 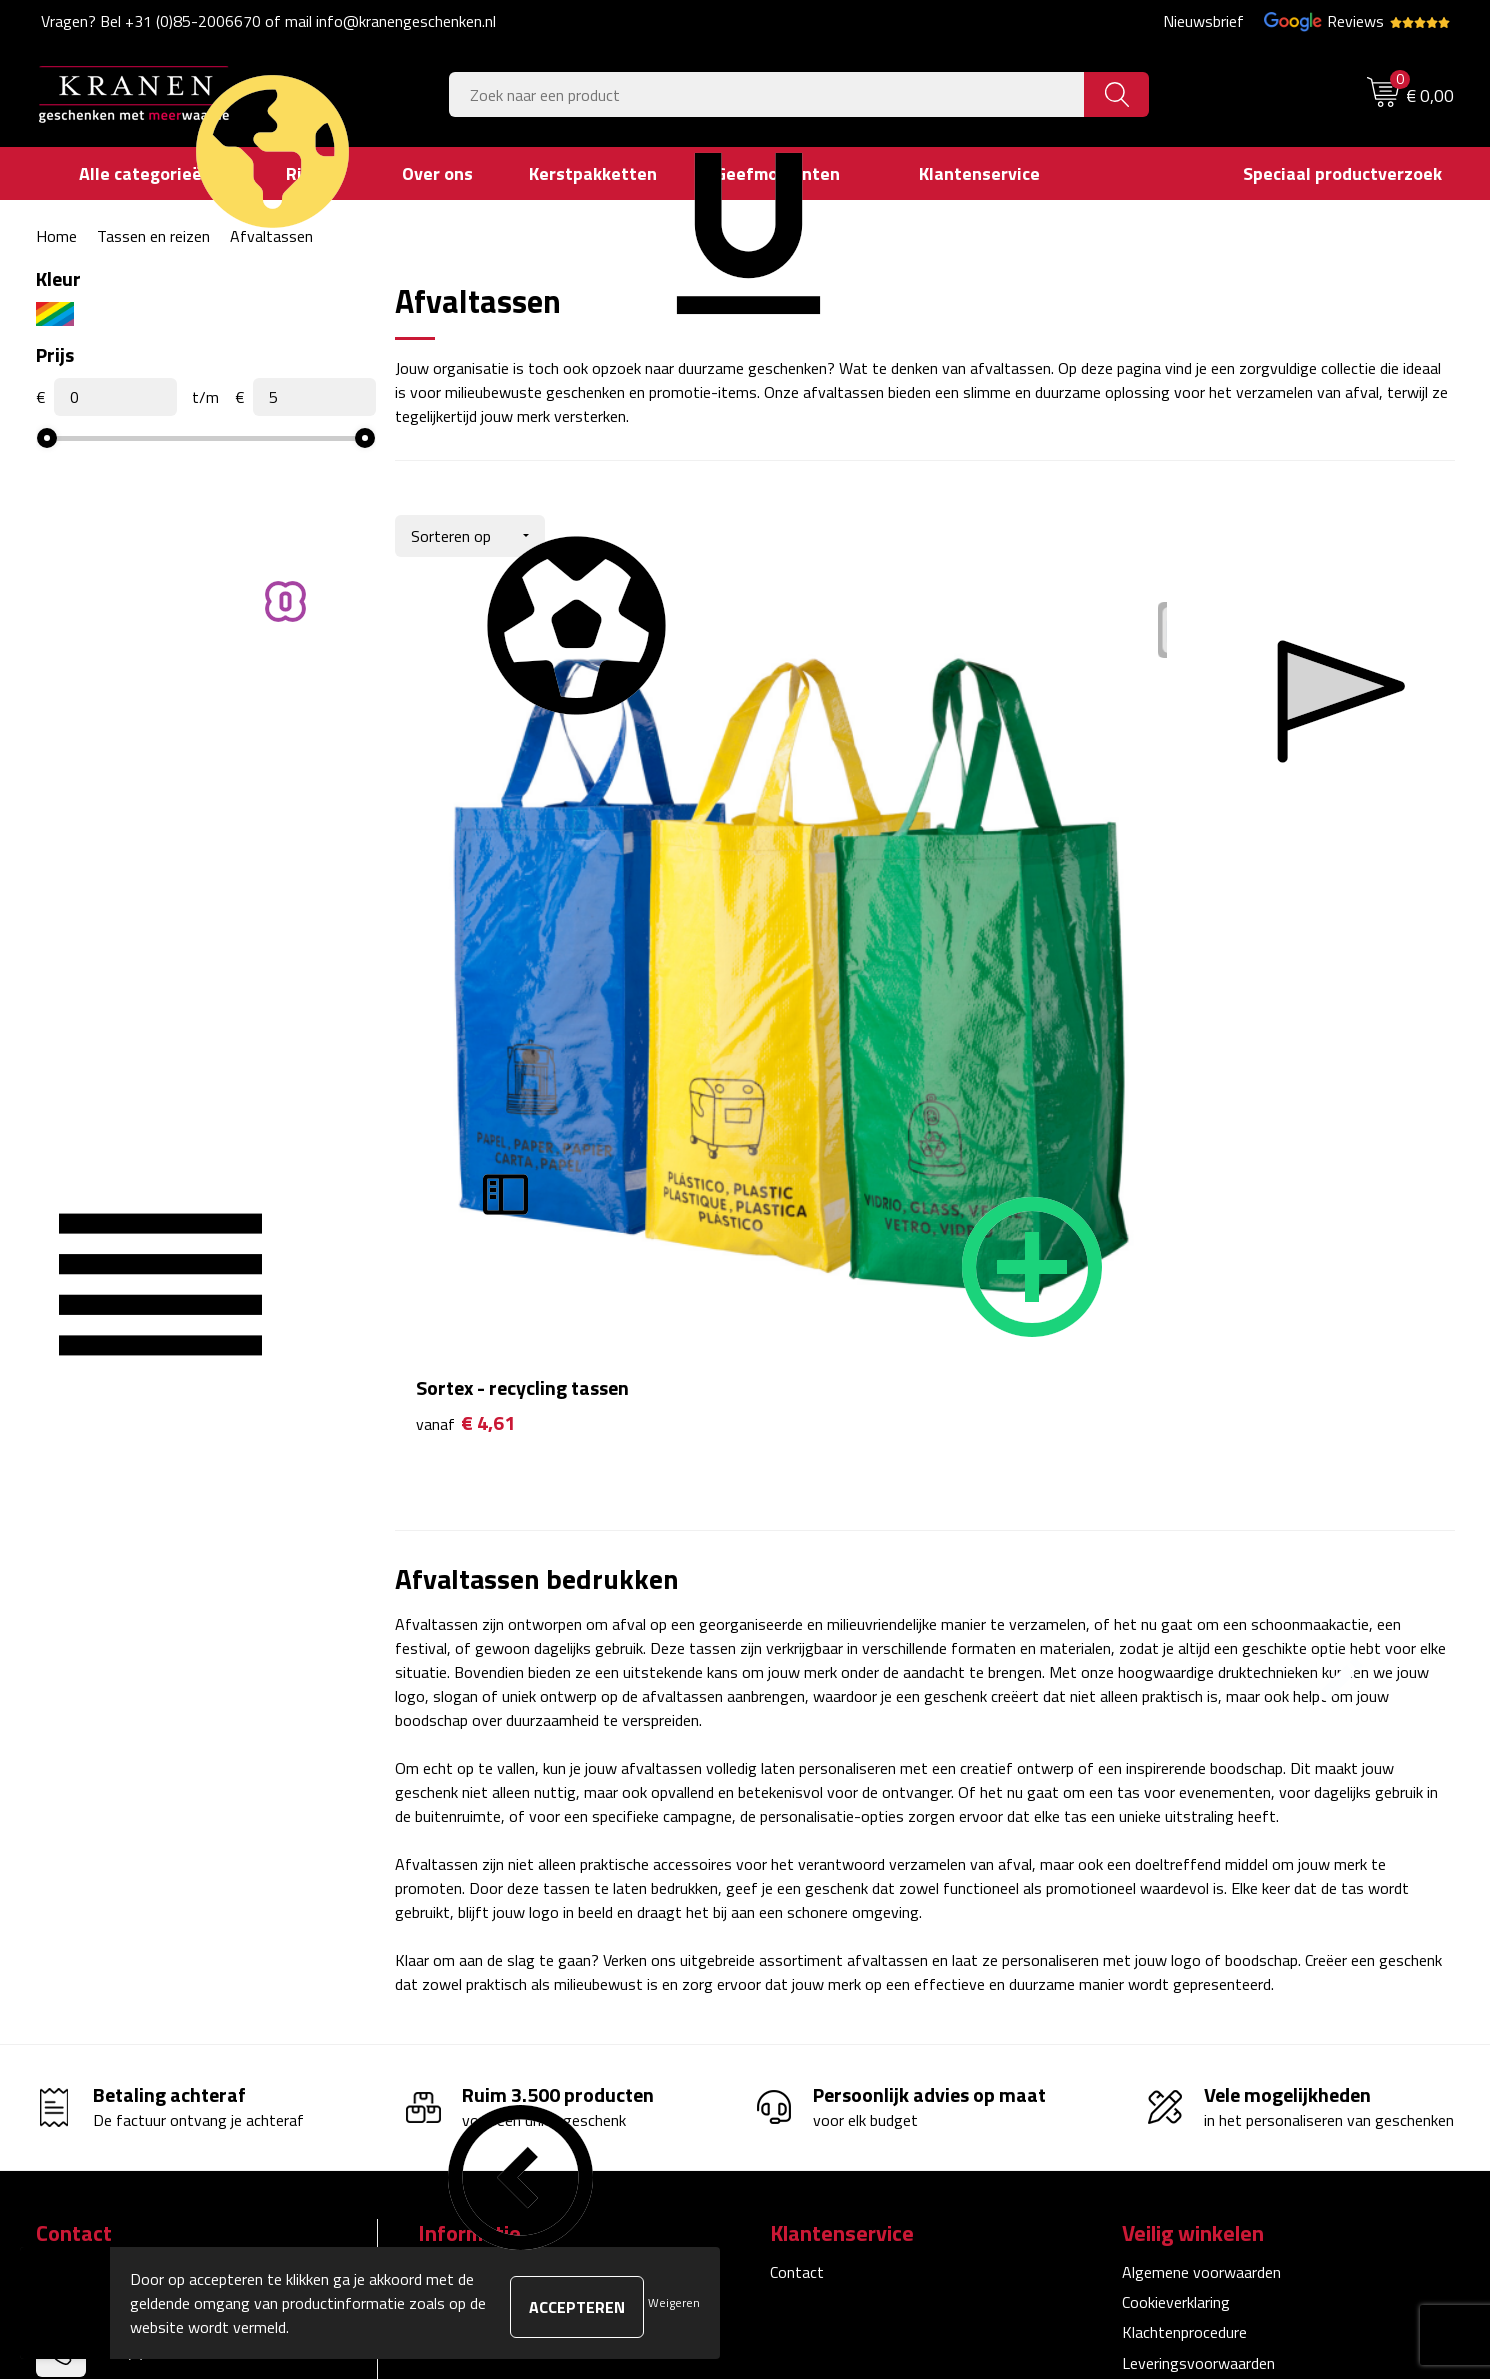 What do you see at coordinates (748, 233) in the screenshot?
I see `apply underline formatting to selected text` at bounding box center [748, 233].